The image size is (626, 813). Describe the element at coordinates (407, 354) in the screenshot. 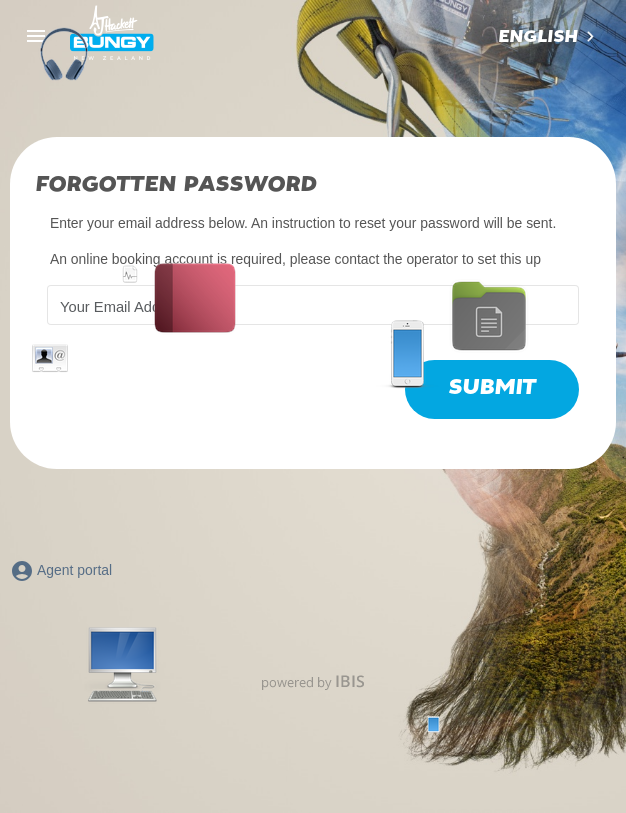

I see `iPhone SE device connected to your system` at that location.